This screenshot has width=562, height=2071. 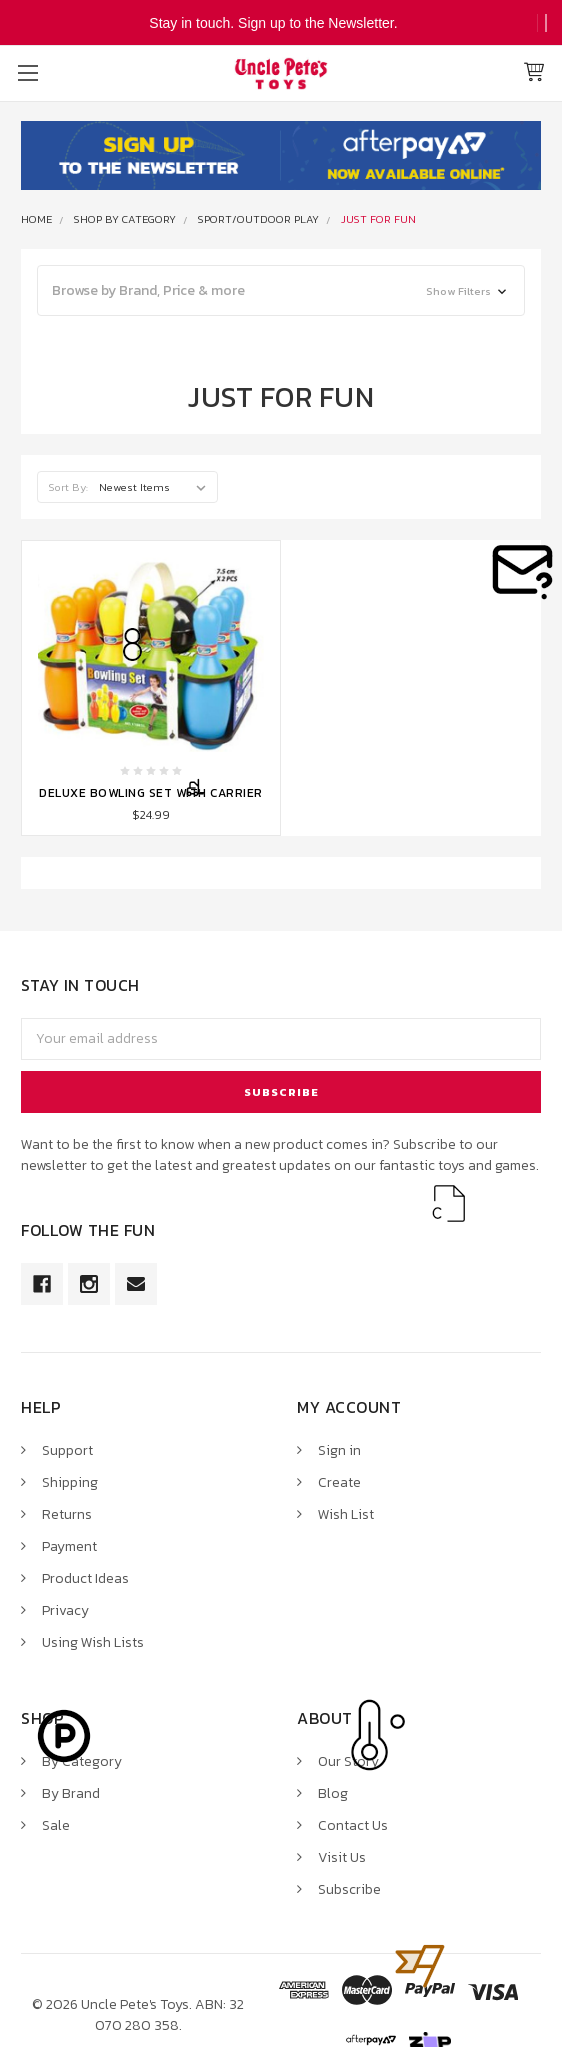 I want to click on access email help or support, so click(x=522, y=569).